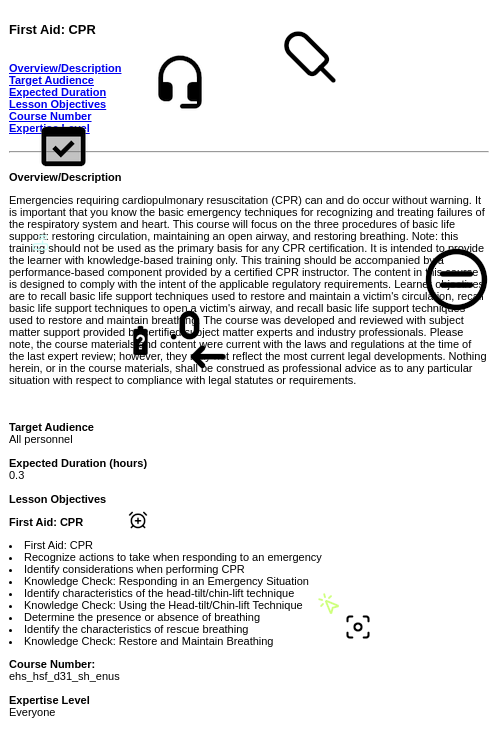 Image resolution: width=498 pixels, height=739 pixels. What do you see at coordinates (40, 242) in the screenshot?
I see `access network or router settings` at bounding box center [40, 242].